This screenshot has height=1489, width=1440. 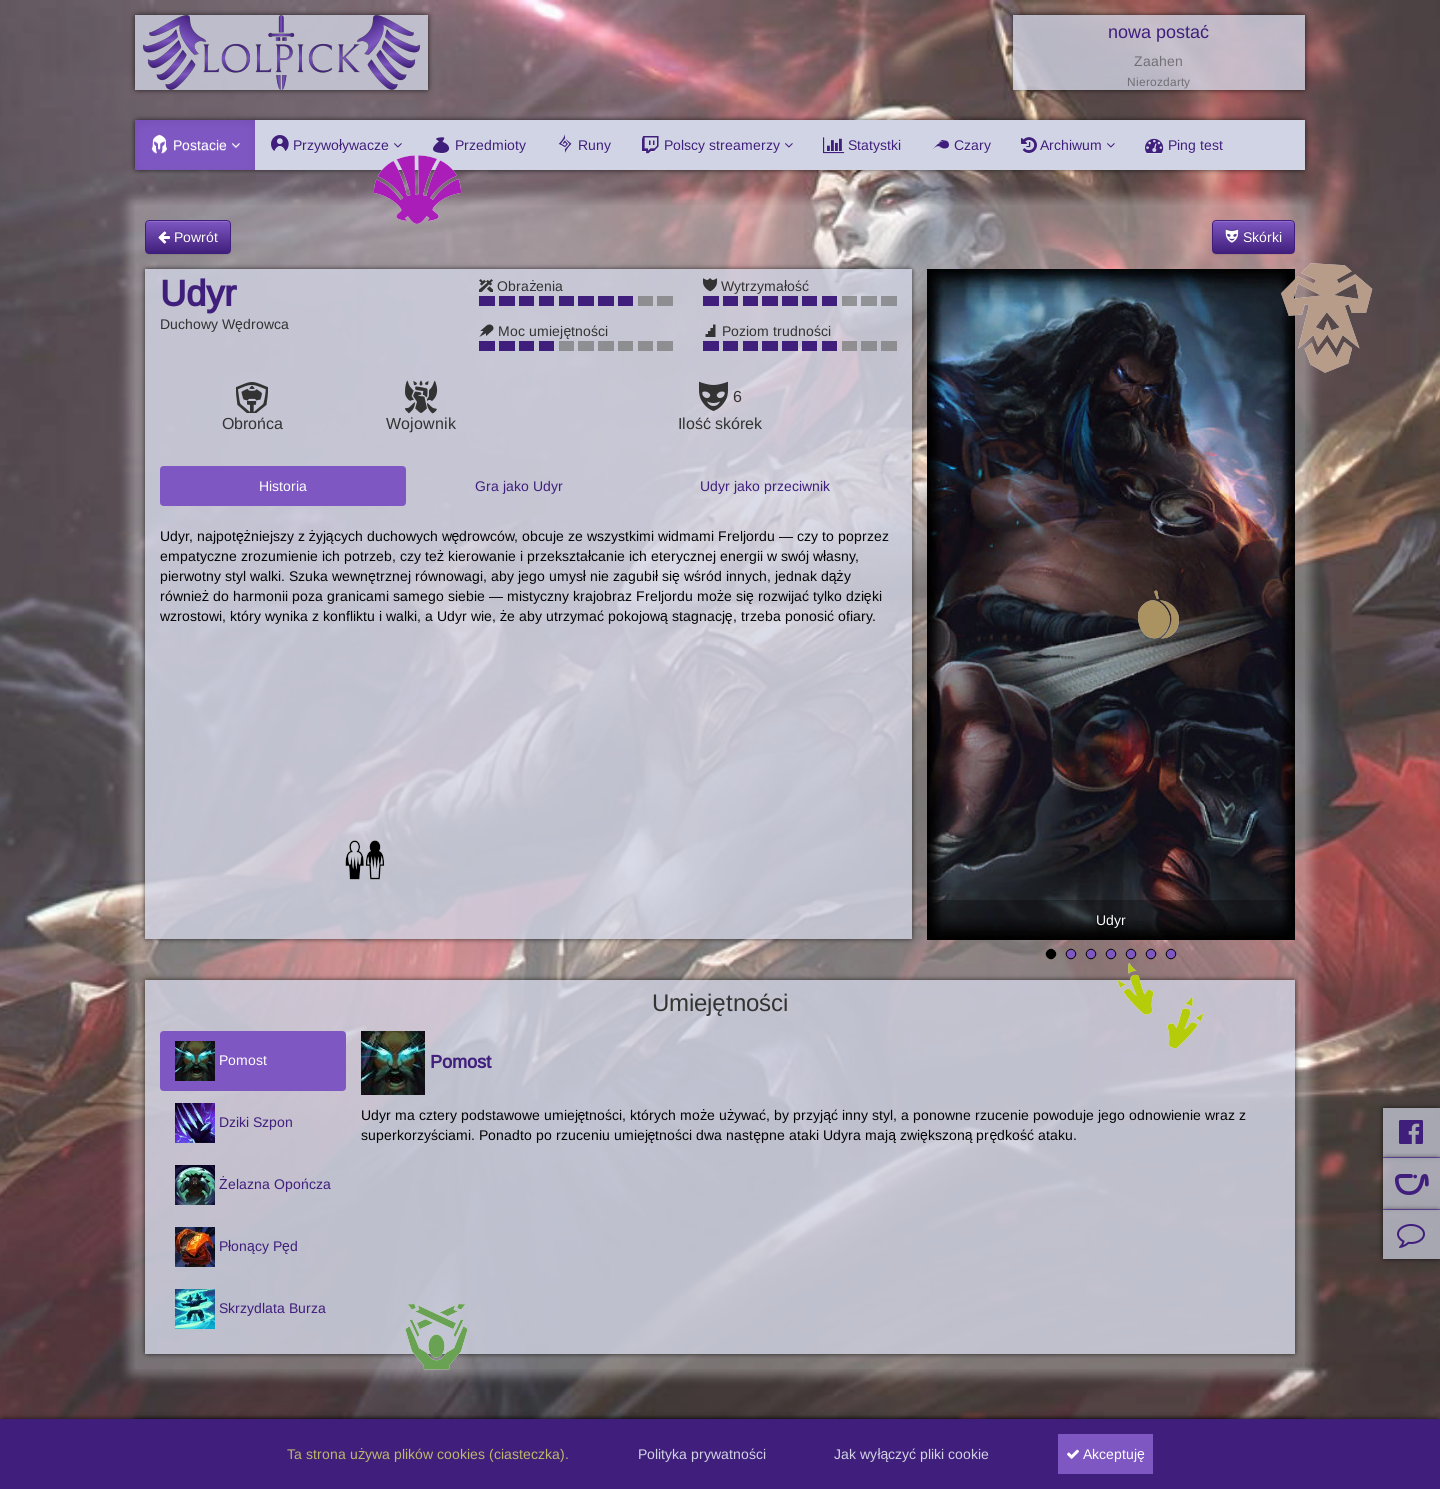 What do you see at coordinates (365, 860) in the screenshot?
I see `swap character or avatar body` at bounding box center [365, 860].